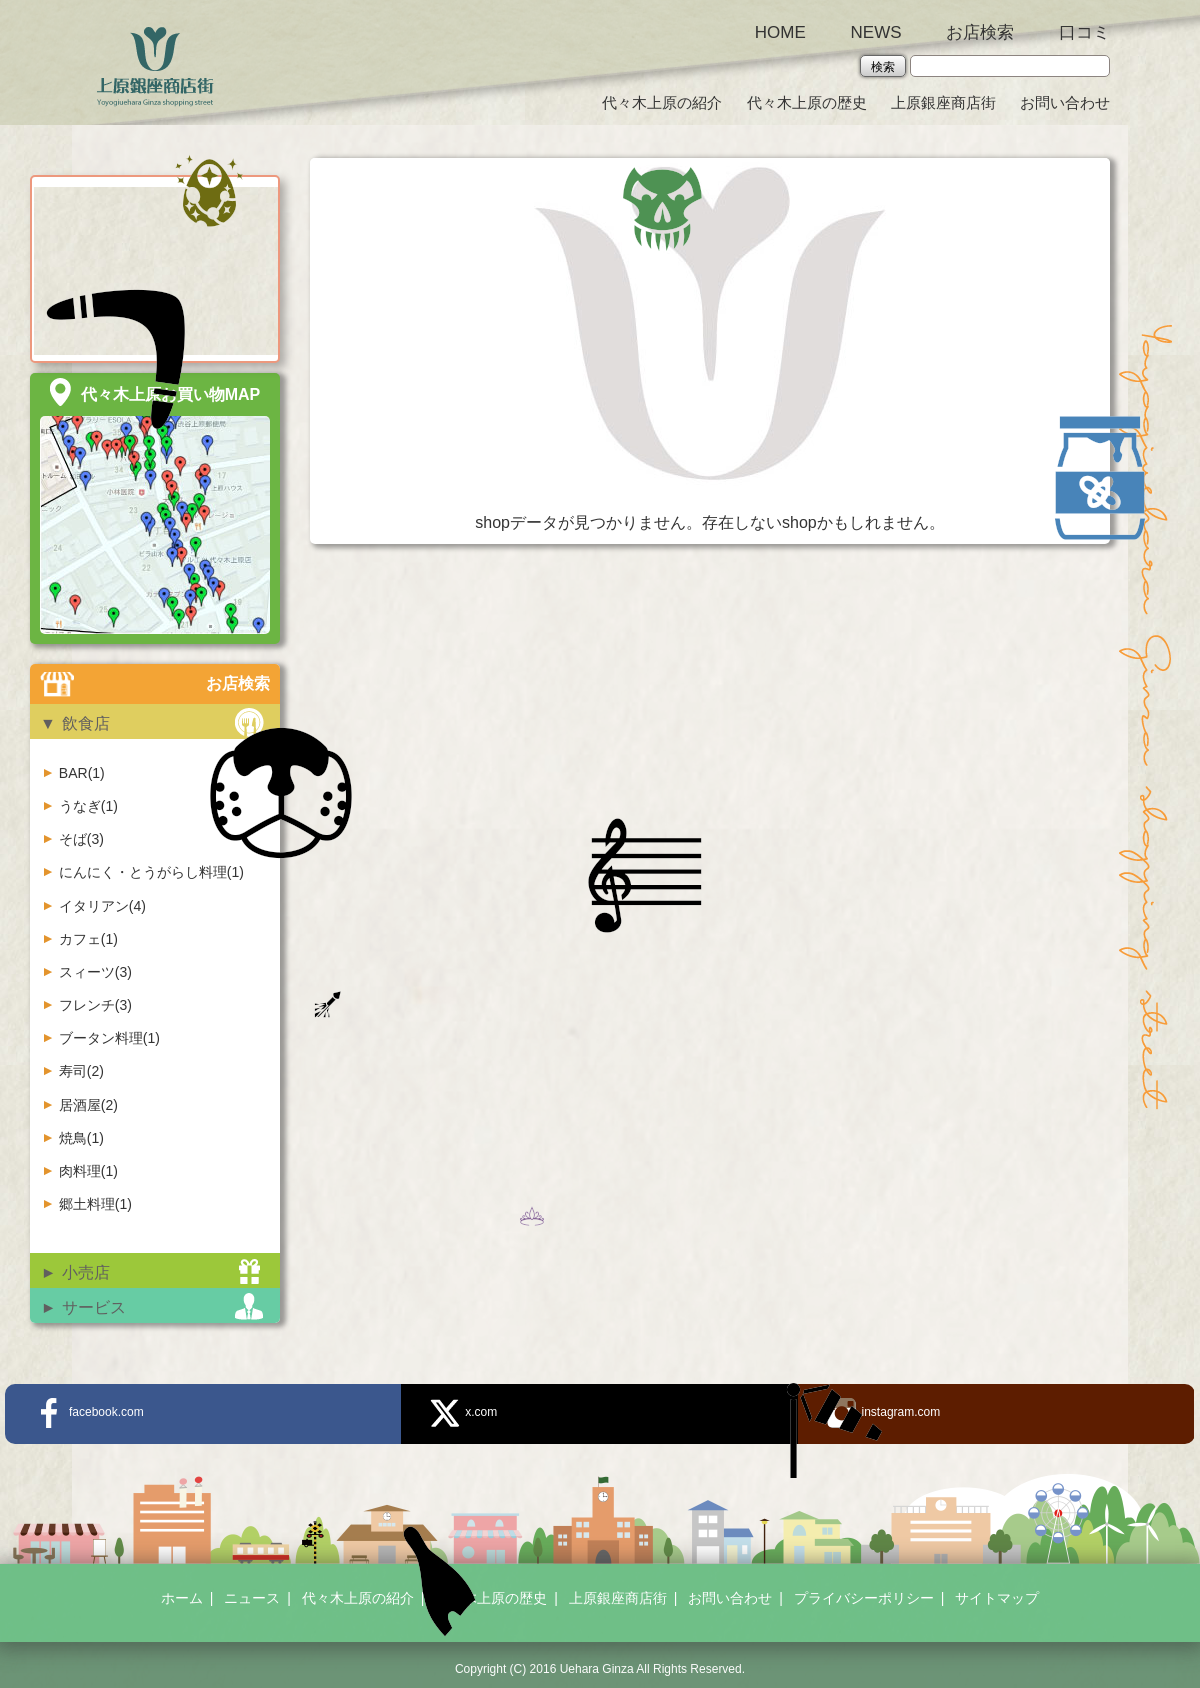 The height and width of the screenshot is (1688, 1200). Describe the element at coordinates (646, 875) in the screenshot. I see `view sheet music or musical scores` at that location.